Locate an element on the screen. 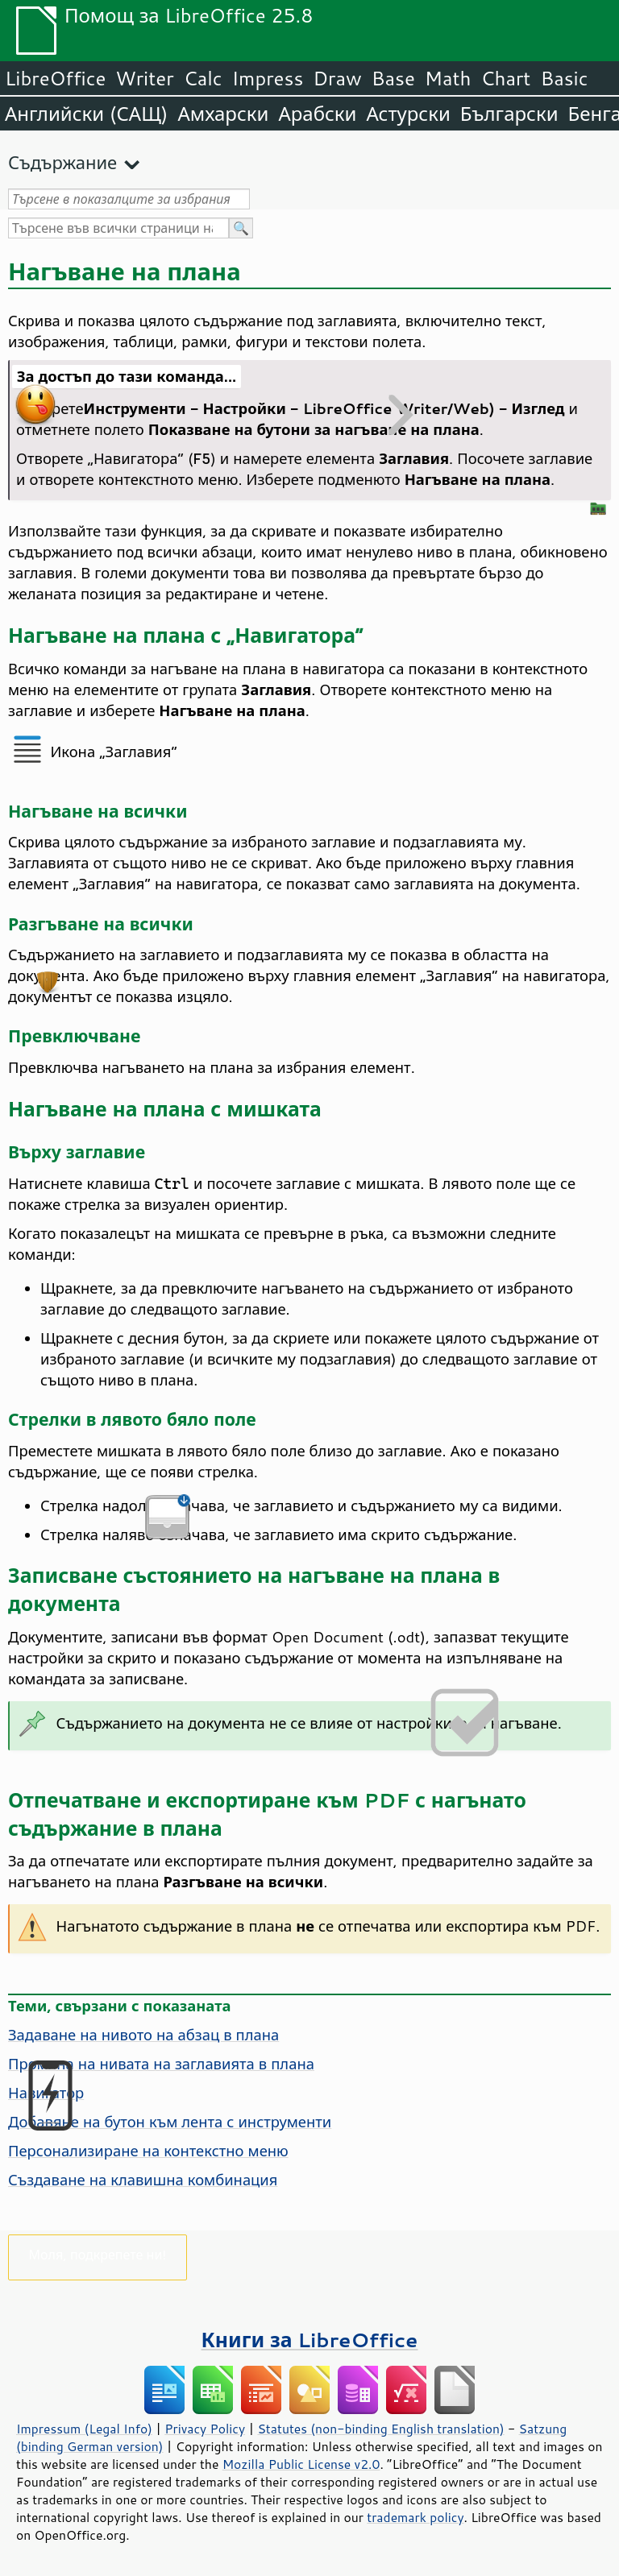  folder containing memory or RAM-related files is located at coordinates (598, 509).